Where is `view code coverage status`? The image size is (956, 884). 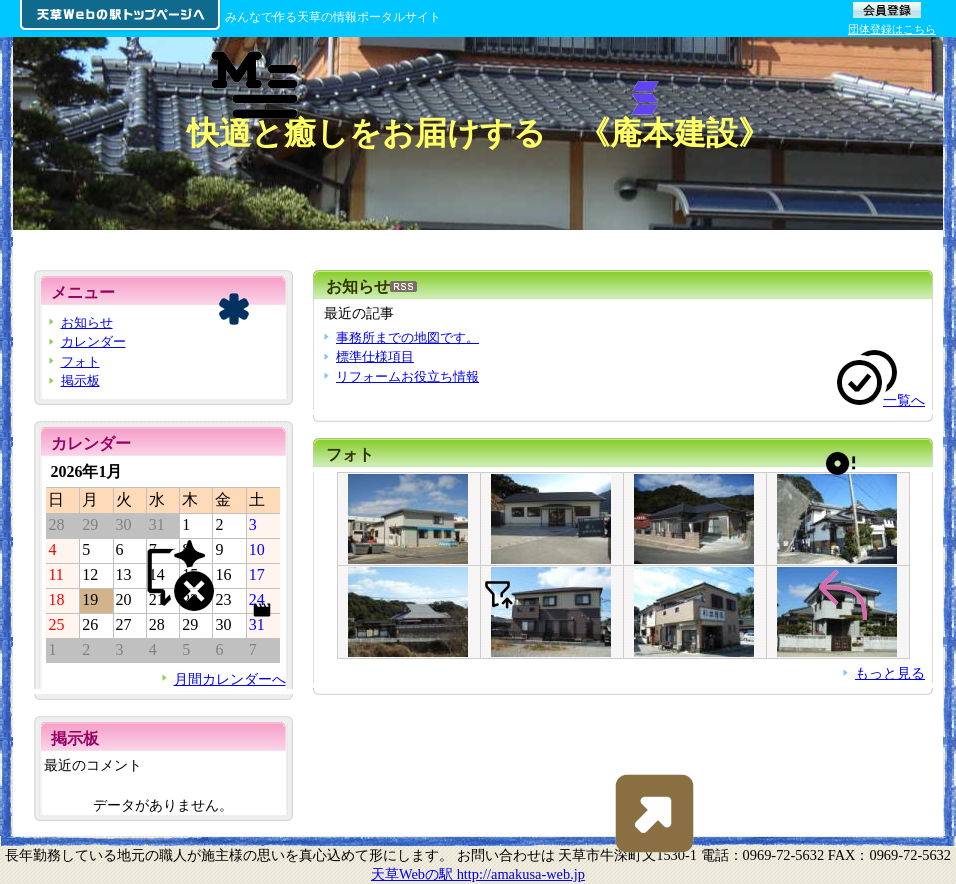
view code coverage status is located at coordinates (867, 375).